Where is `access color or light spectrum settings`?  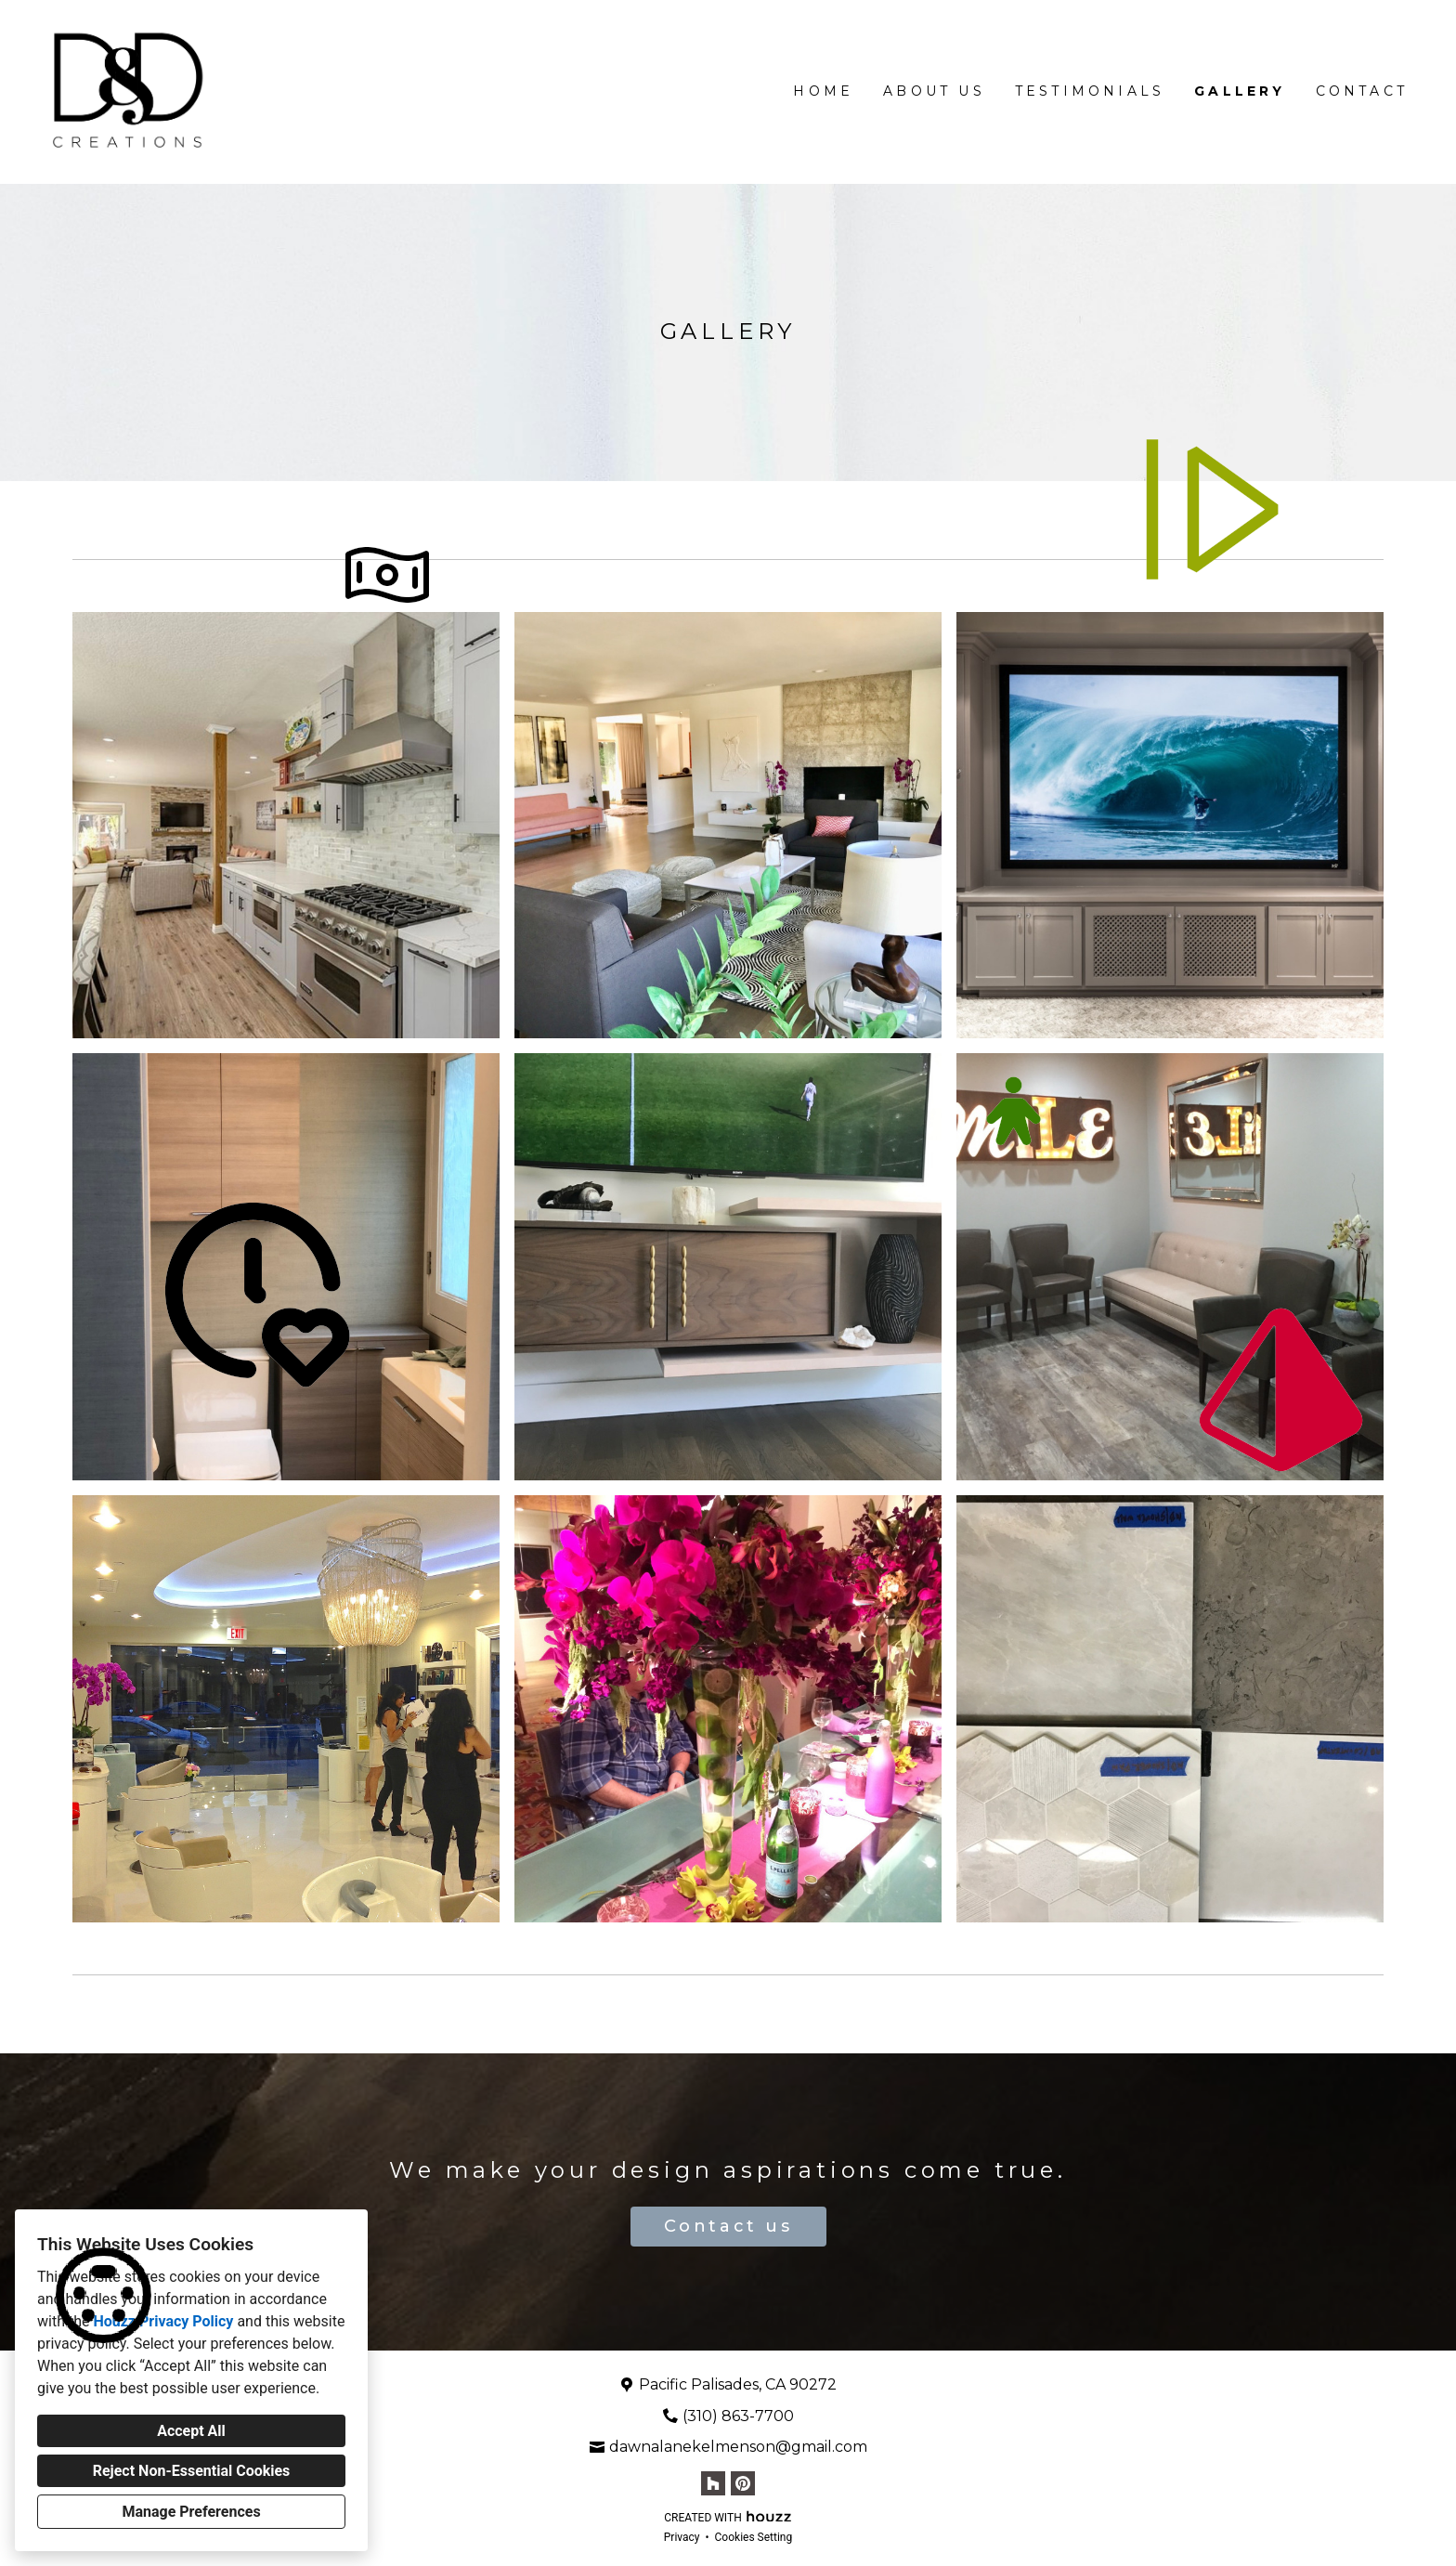 access color or light spectrum settings is located at coordinates (1280, 1389).